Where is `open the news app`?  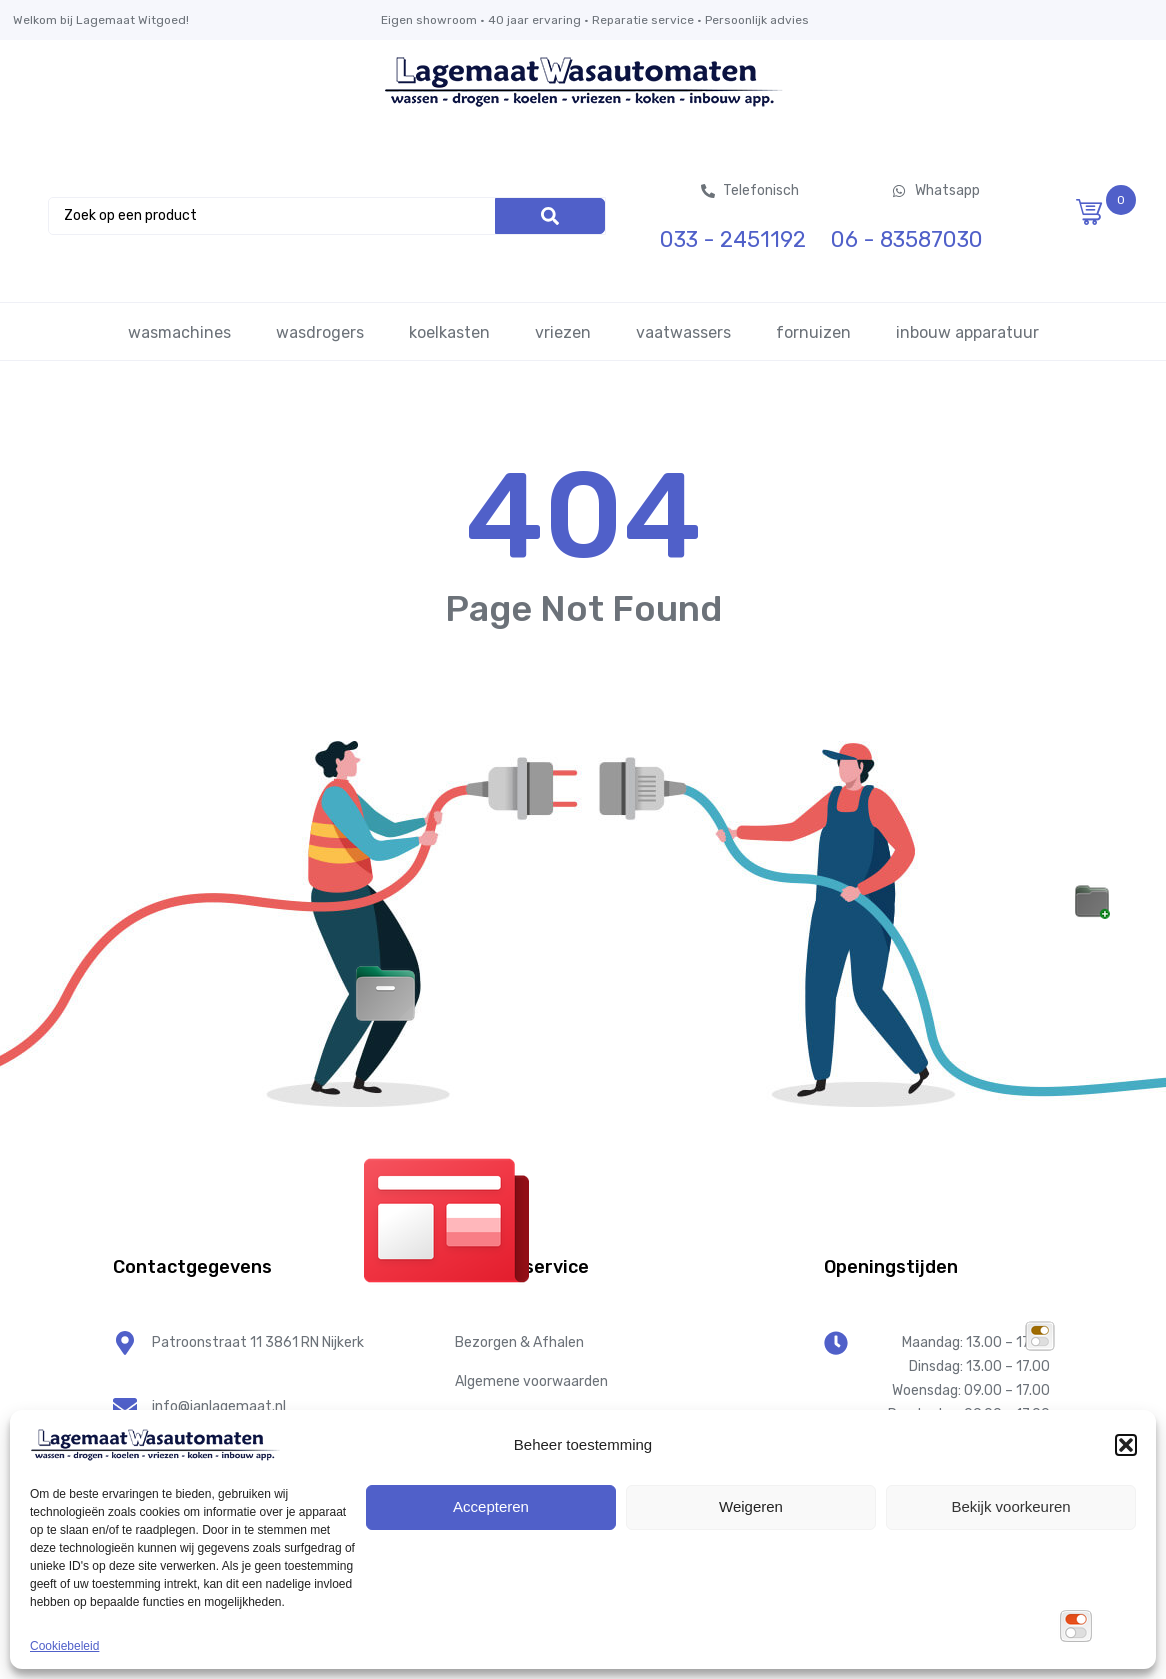 open the news app is located at coordinates (446, 1220).